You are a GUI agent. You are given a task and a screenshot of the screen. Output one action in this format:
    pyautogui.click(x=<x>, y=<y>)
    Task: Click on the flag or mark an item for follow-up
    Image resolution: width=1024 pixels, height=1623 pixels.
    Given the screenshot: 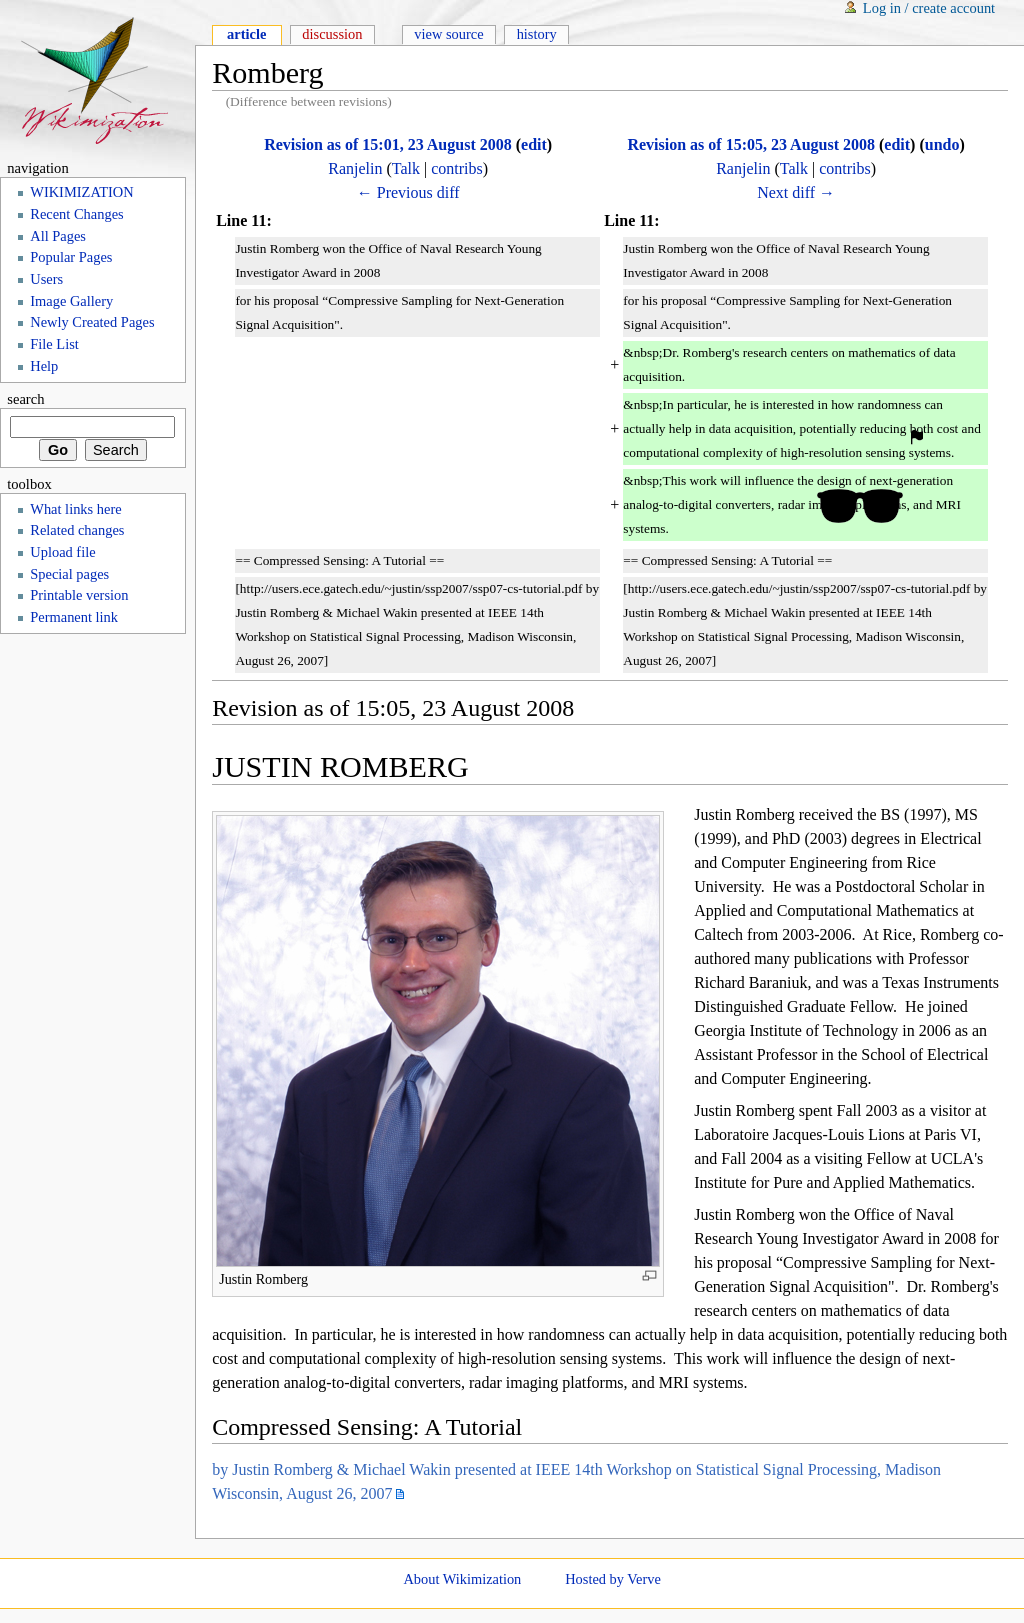 What is the action you would take?
    pyautogui.click(x=917, y=437)
    